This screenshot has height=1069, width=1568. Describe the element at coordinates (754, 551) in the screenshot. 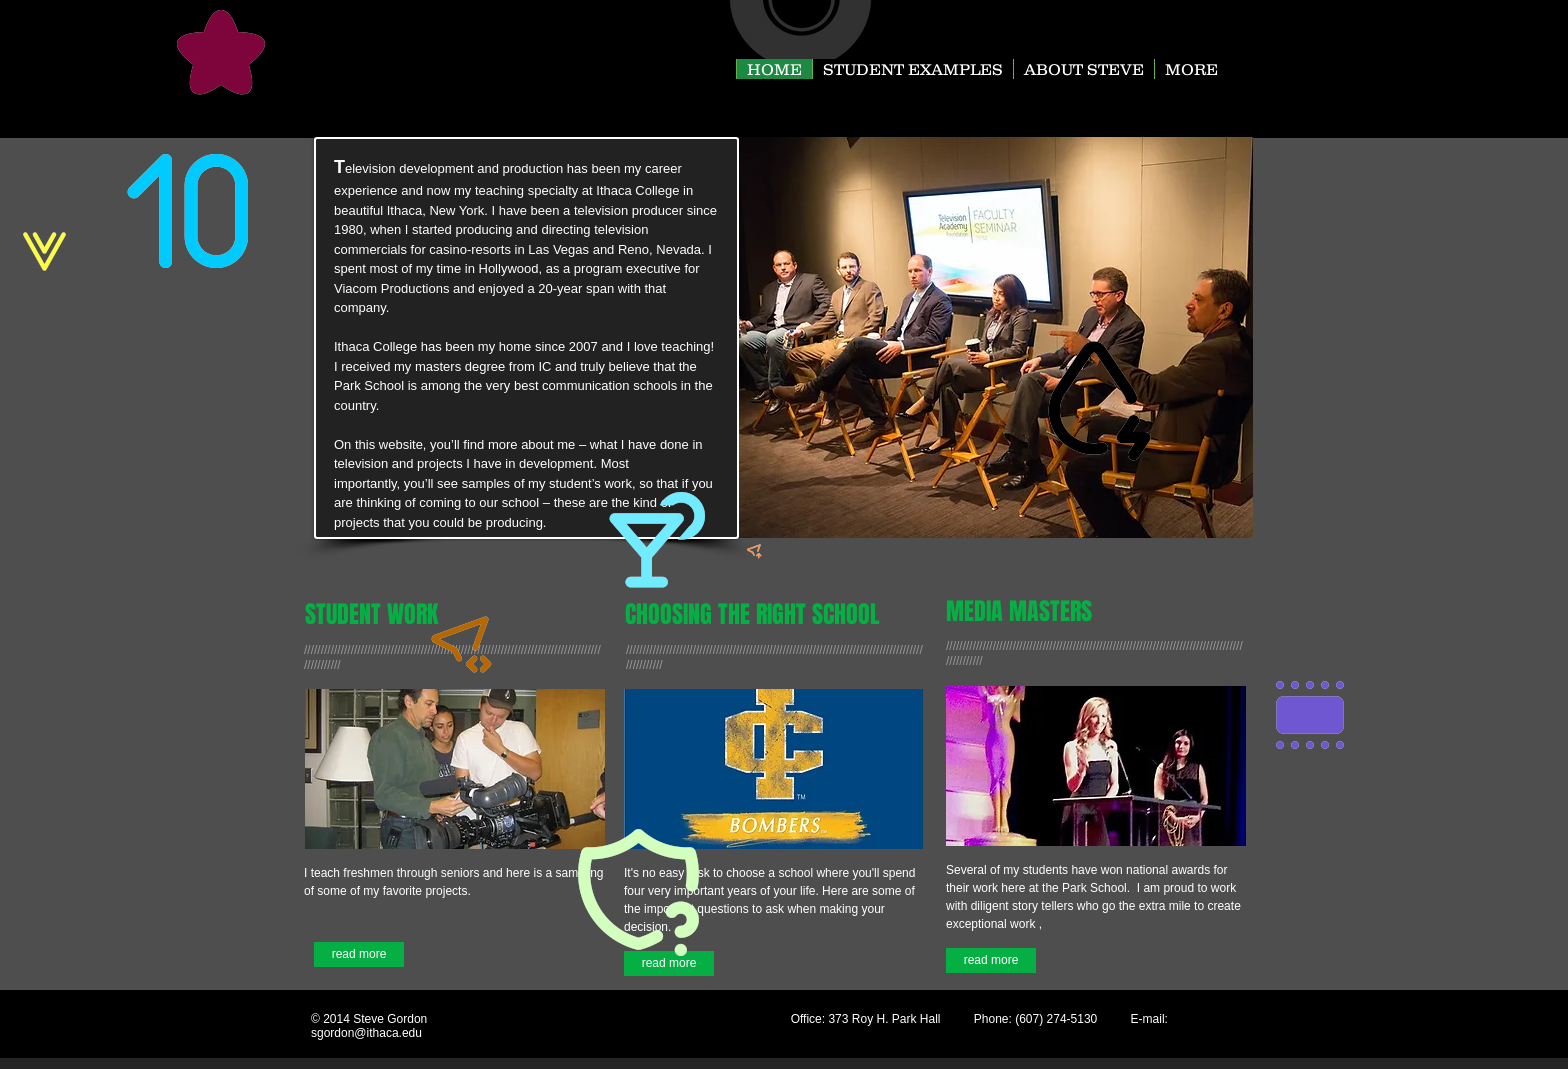

I see `upload or share your current location` at that location.